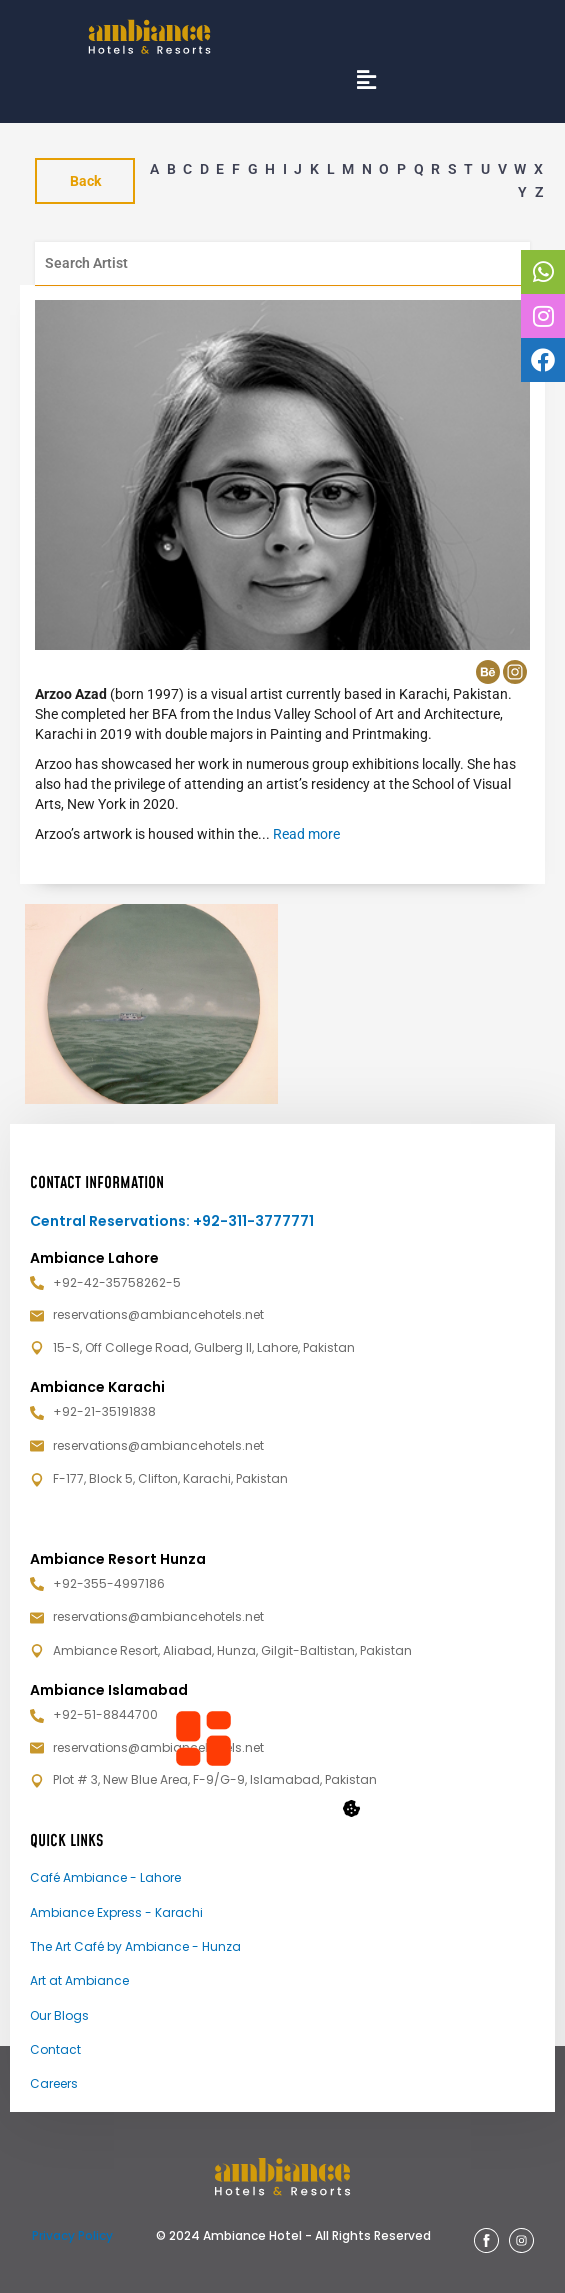  I want to click on manage cookie consent preferences, so click(351, 1808).